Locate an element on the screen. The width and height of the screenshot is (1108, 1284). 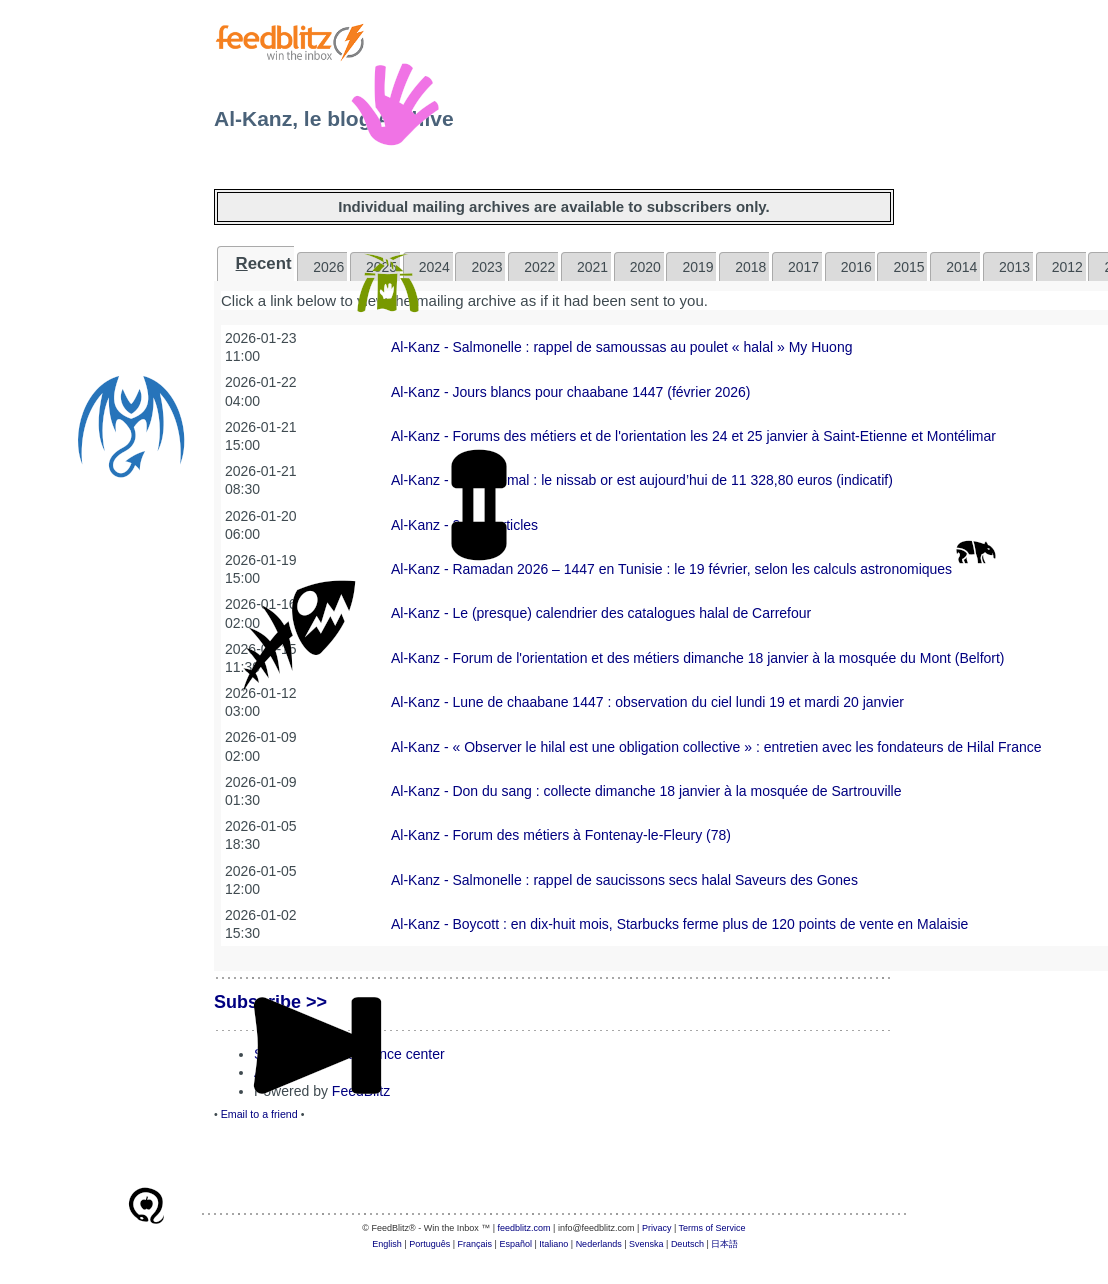
raise your hand to ask a question is located at coordinates (394, 104).